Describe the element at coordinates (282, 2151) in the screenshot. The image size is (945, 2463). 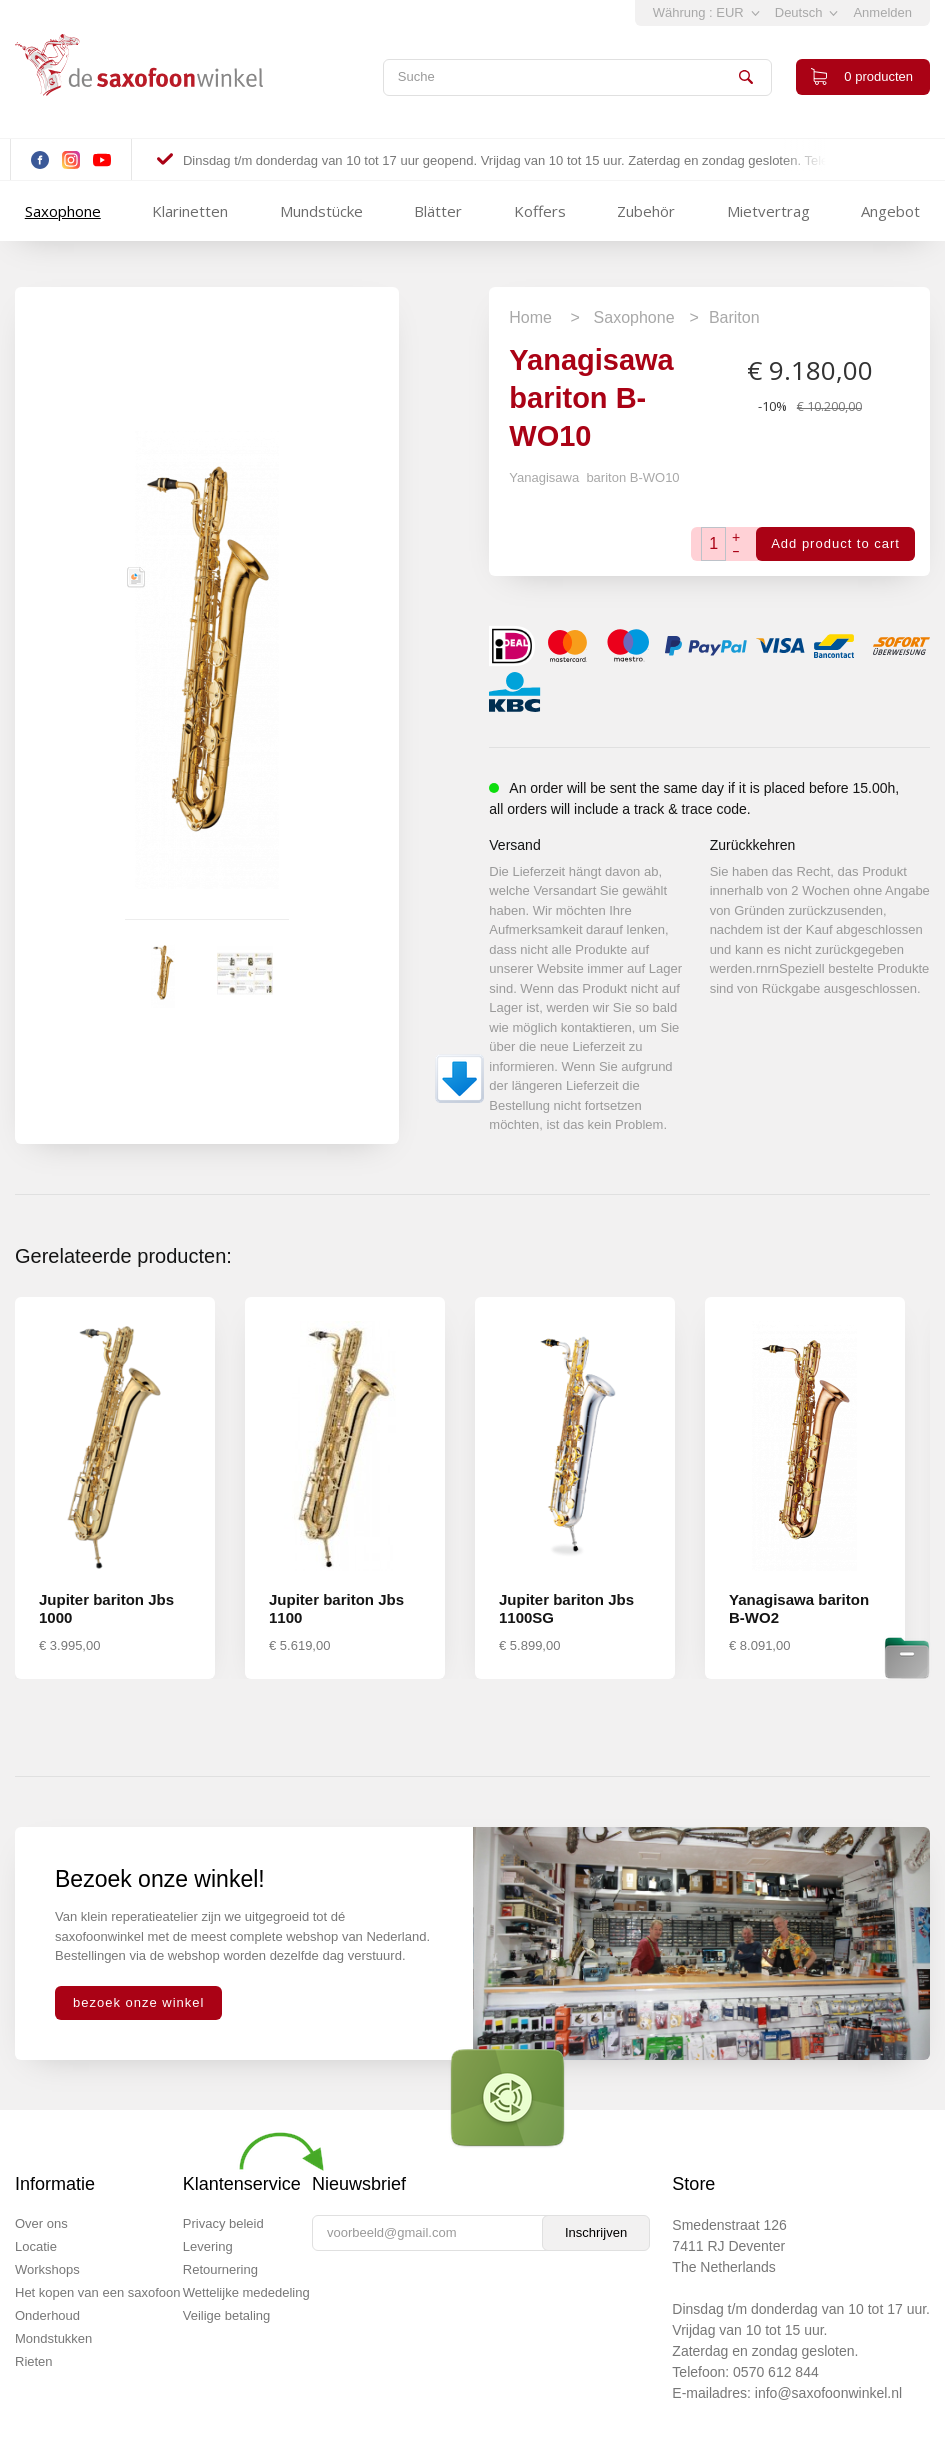
I see `redo the last undone action` at that location.